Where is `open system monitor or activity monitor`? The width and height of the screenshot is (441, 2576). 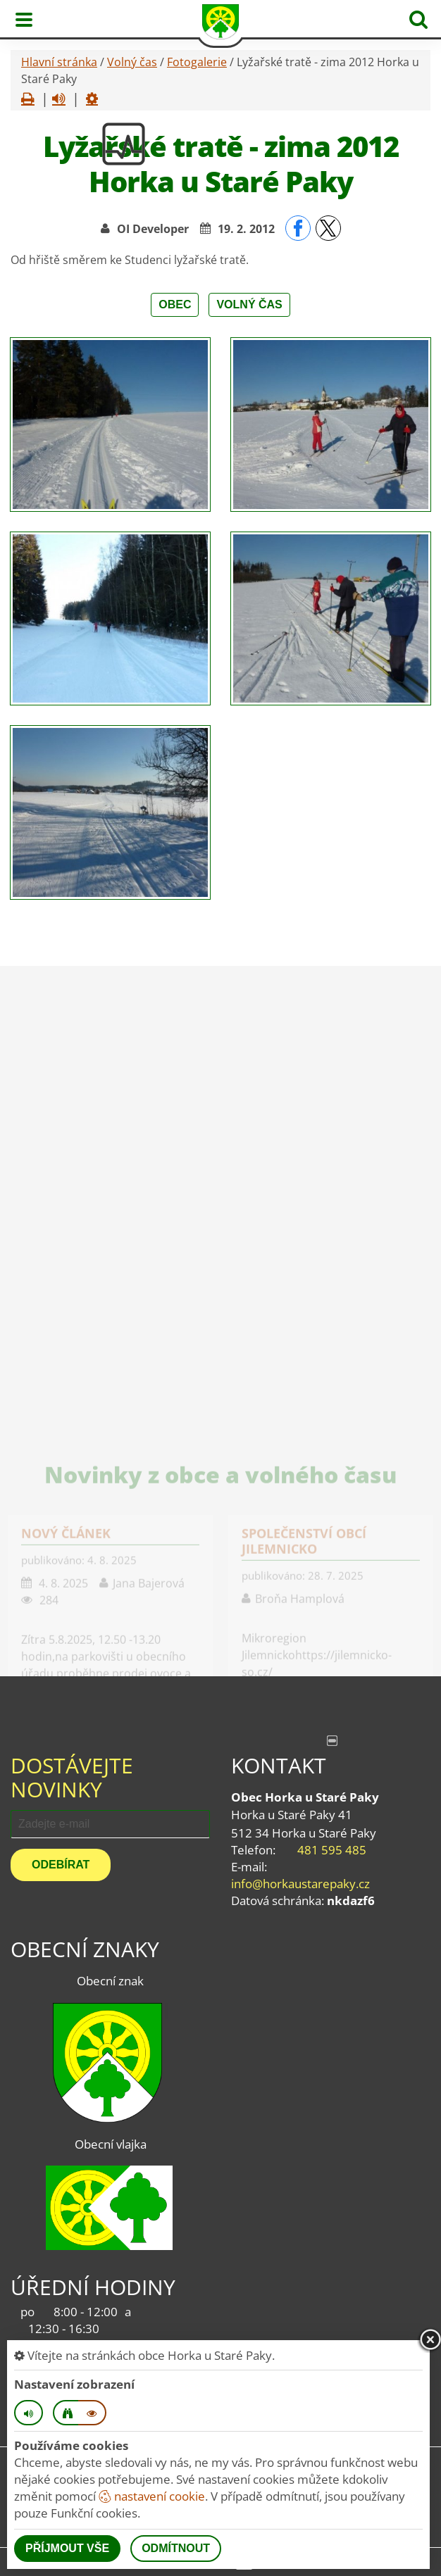
open system monitor or activity monitor is located at coordinates (123, 144).